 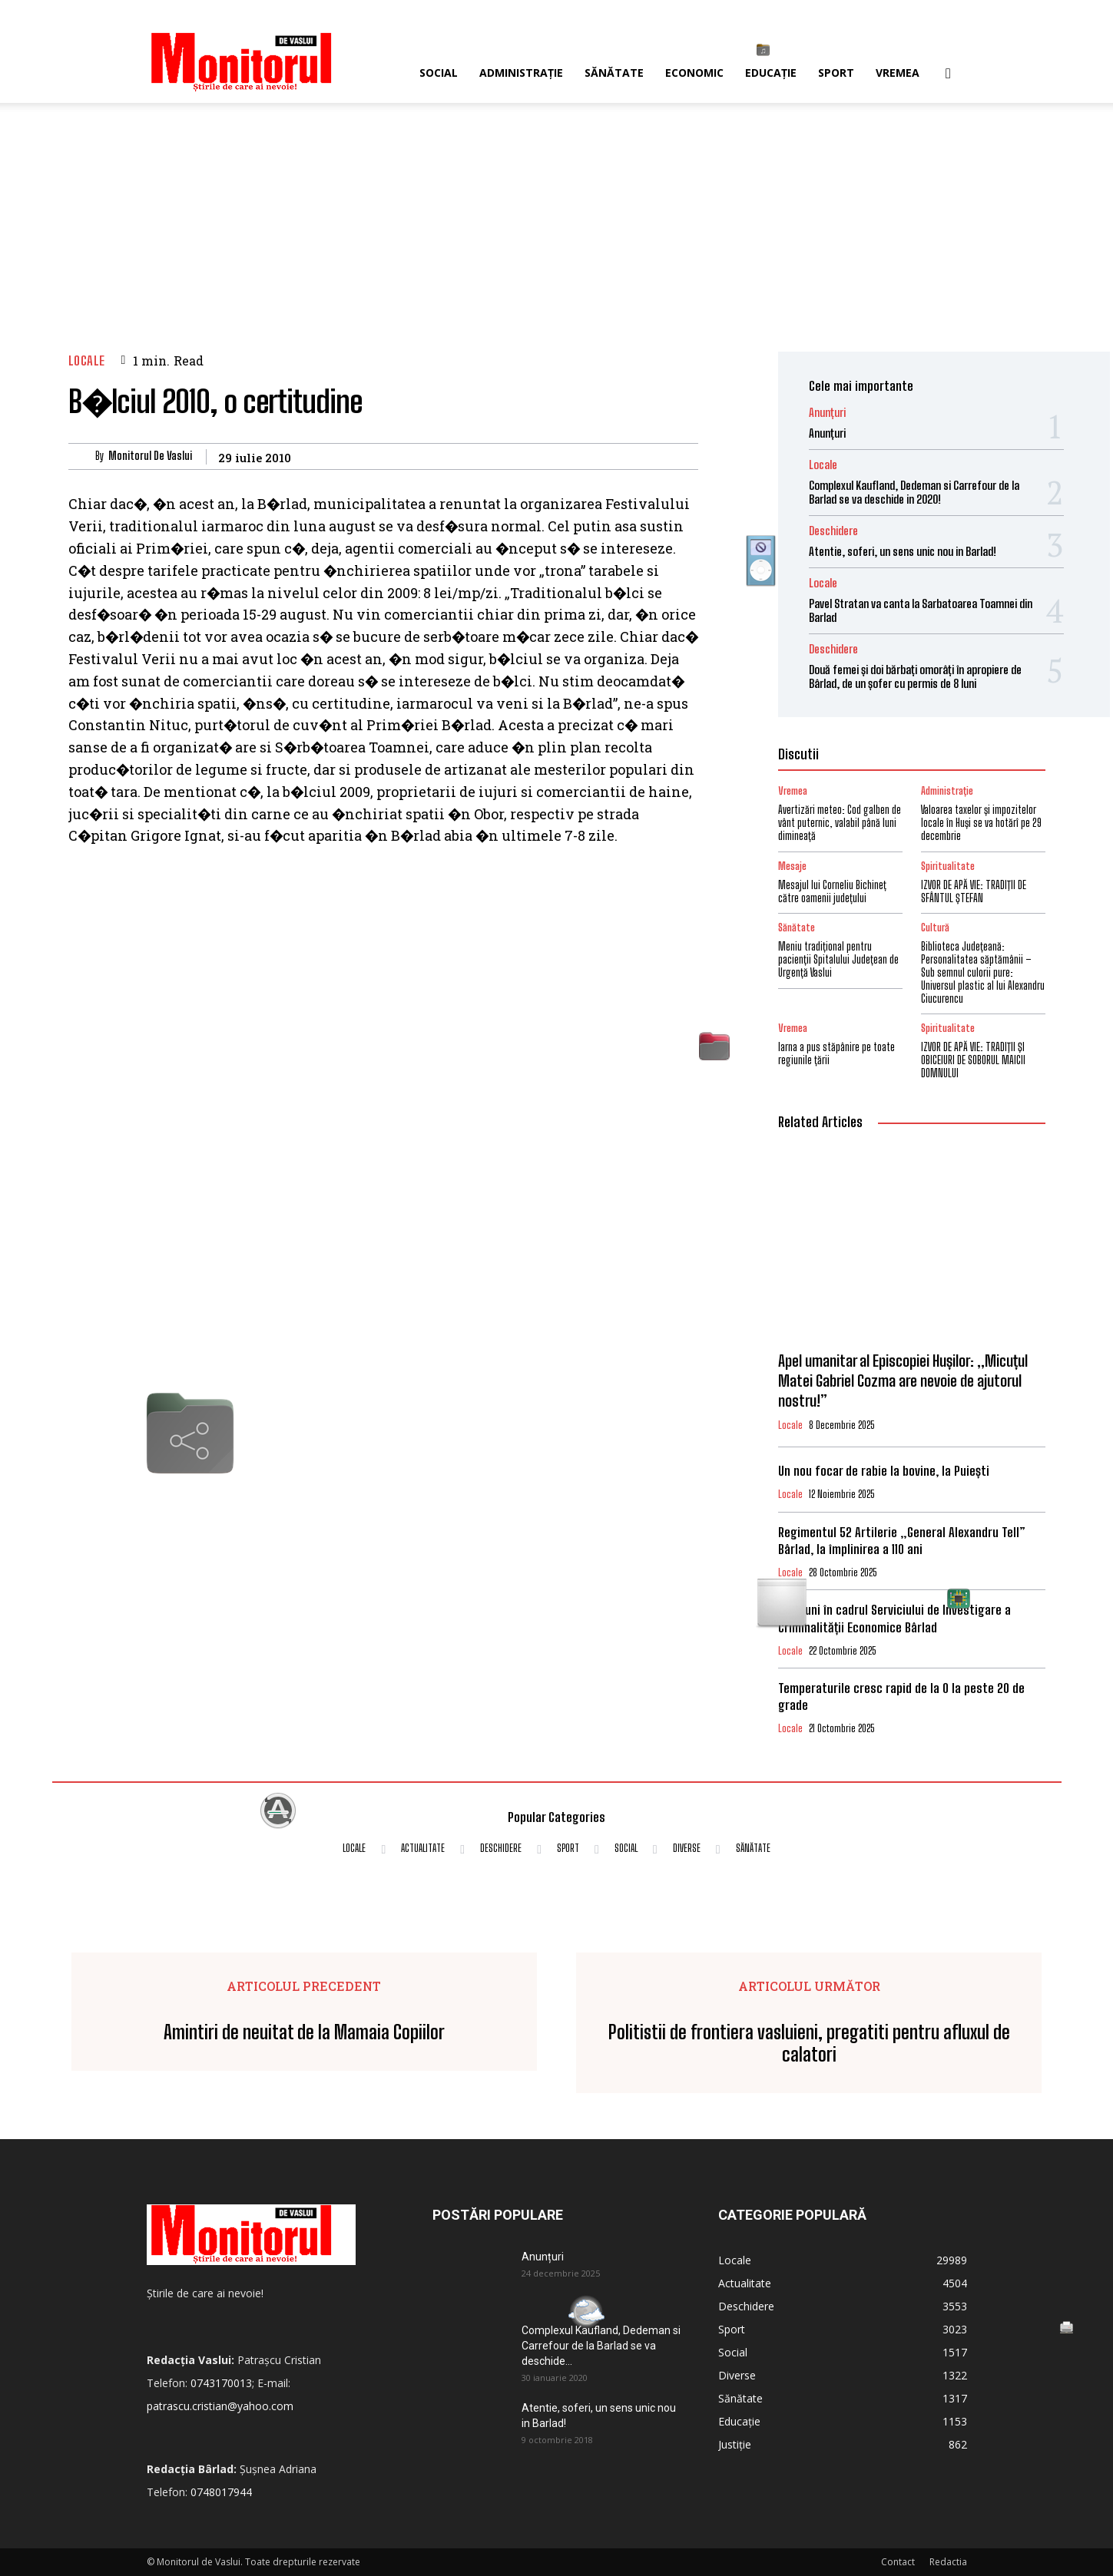 What do you see at coordinates (959, 1599) in the screenshot?
I see `open cpu-x system monitoring app` at bounding box center [959, 1599].